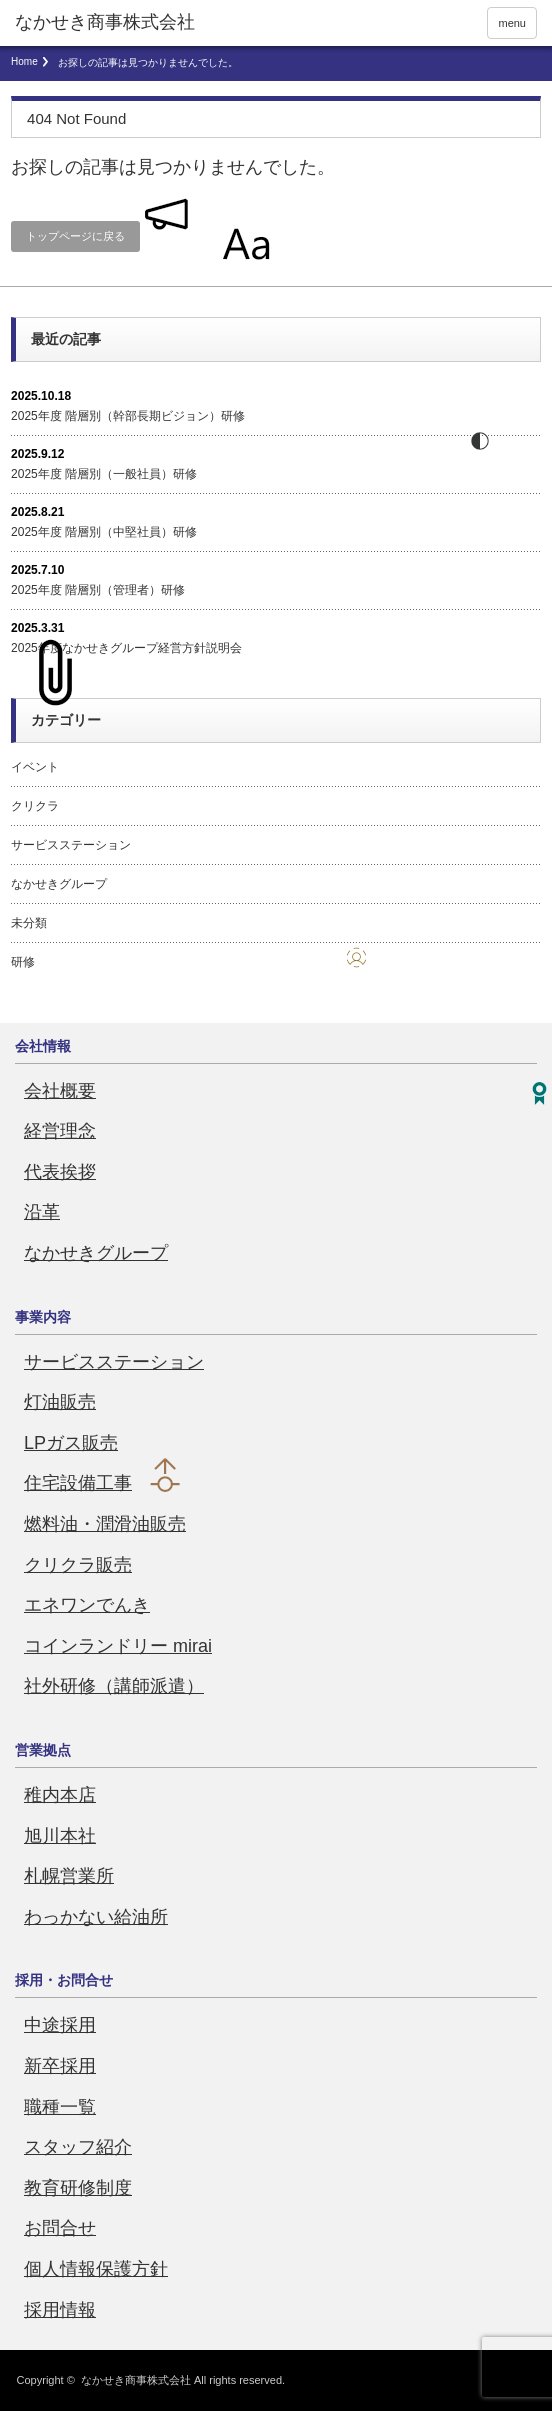  What do you see at coordinates (165, 213) in the screenshot?
I see `make an announcement or broadcast` at bounding box center [165, 213].